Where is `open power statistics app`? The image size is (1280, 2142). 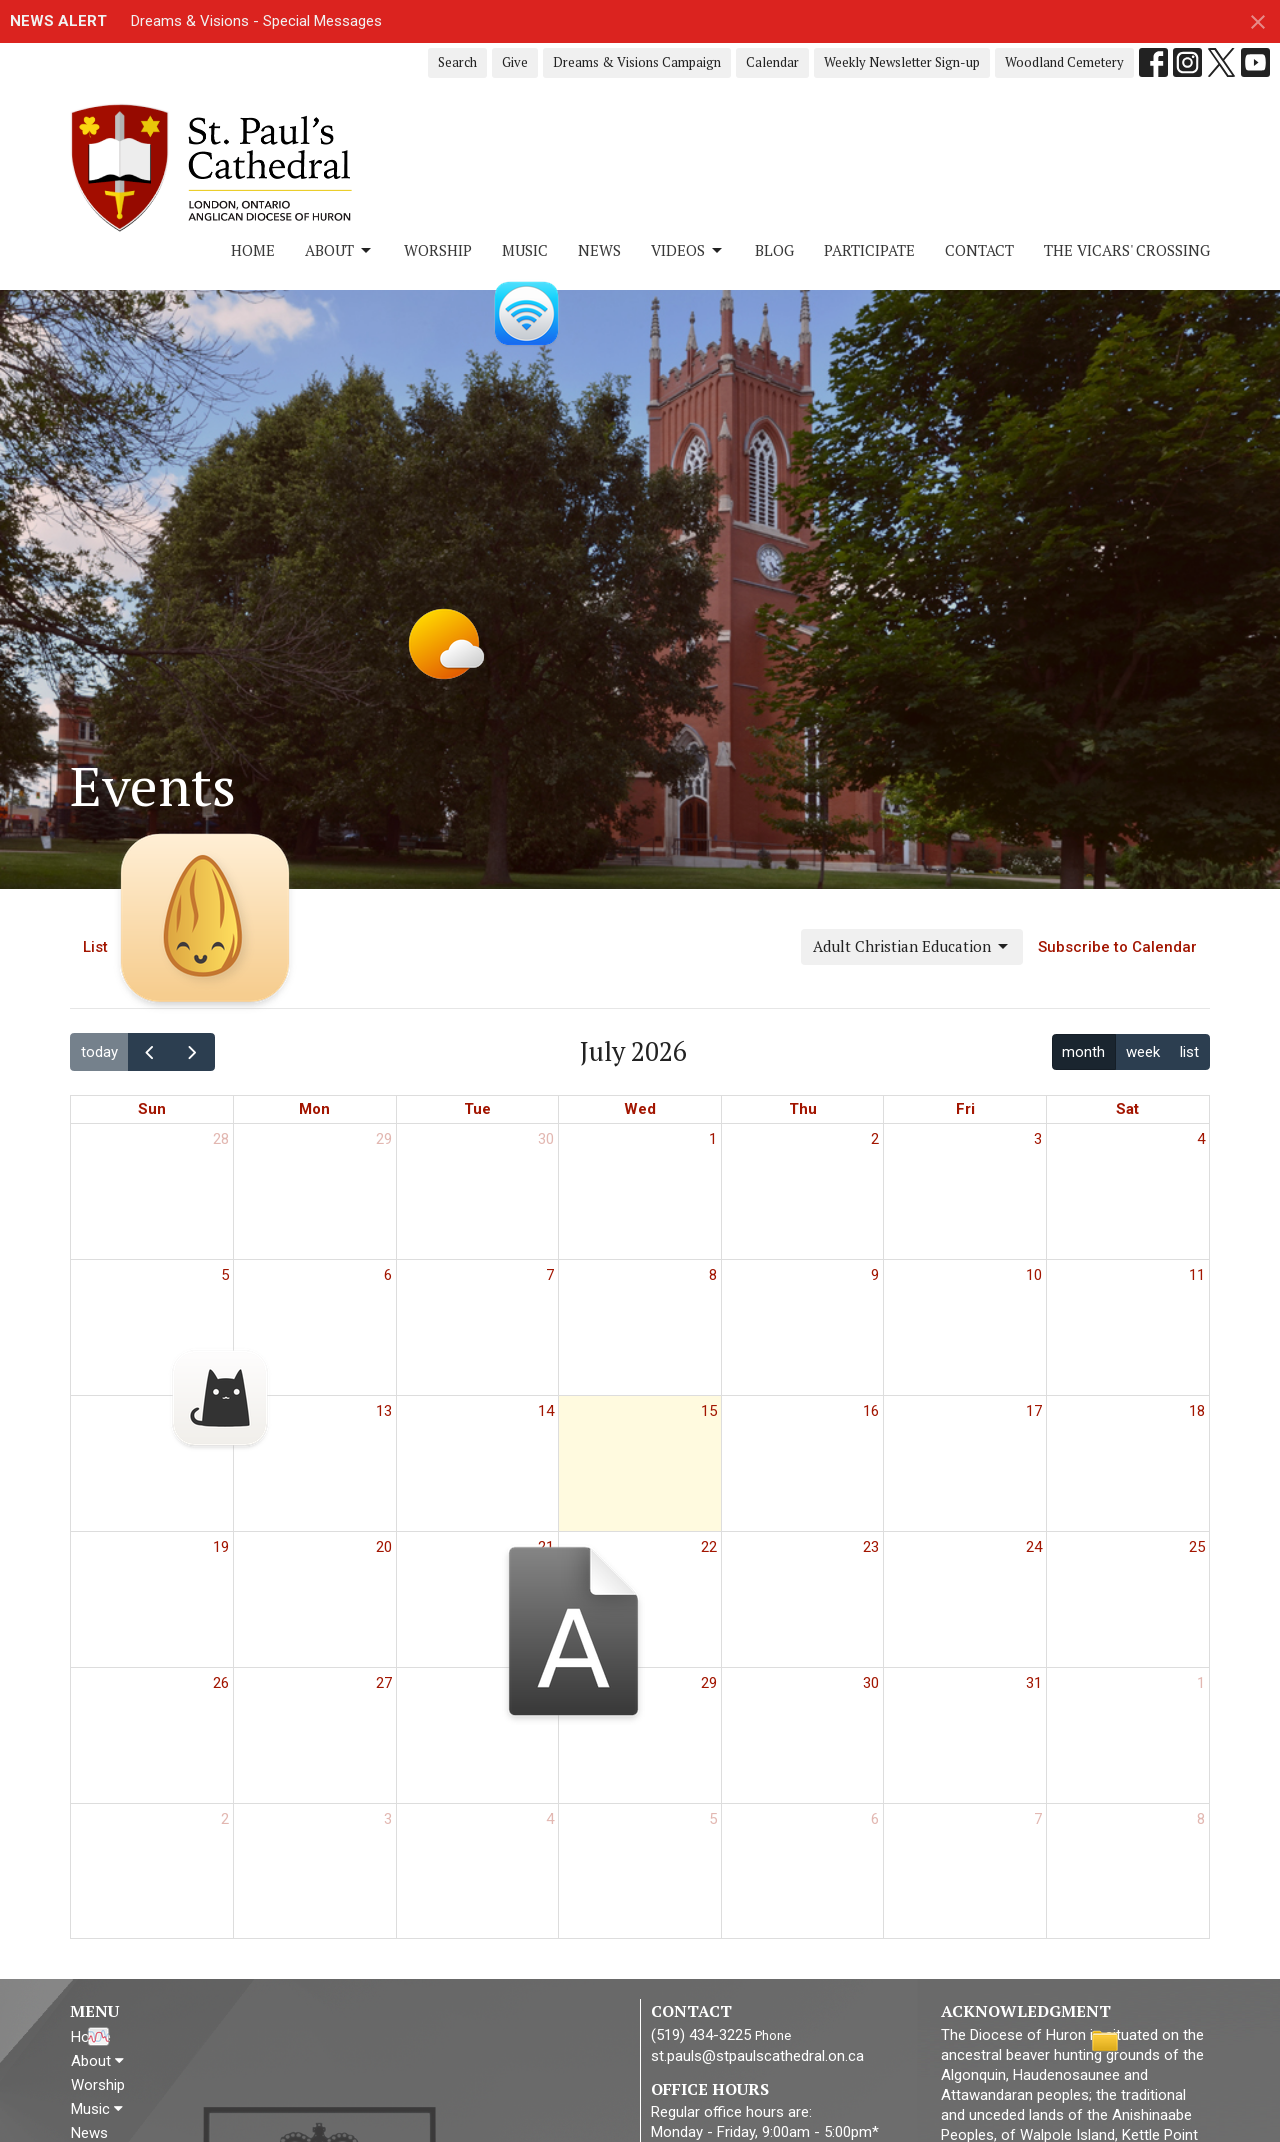
open power statistics app is located at coordinates (98, 2036).